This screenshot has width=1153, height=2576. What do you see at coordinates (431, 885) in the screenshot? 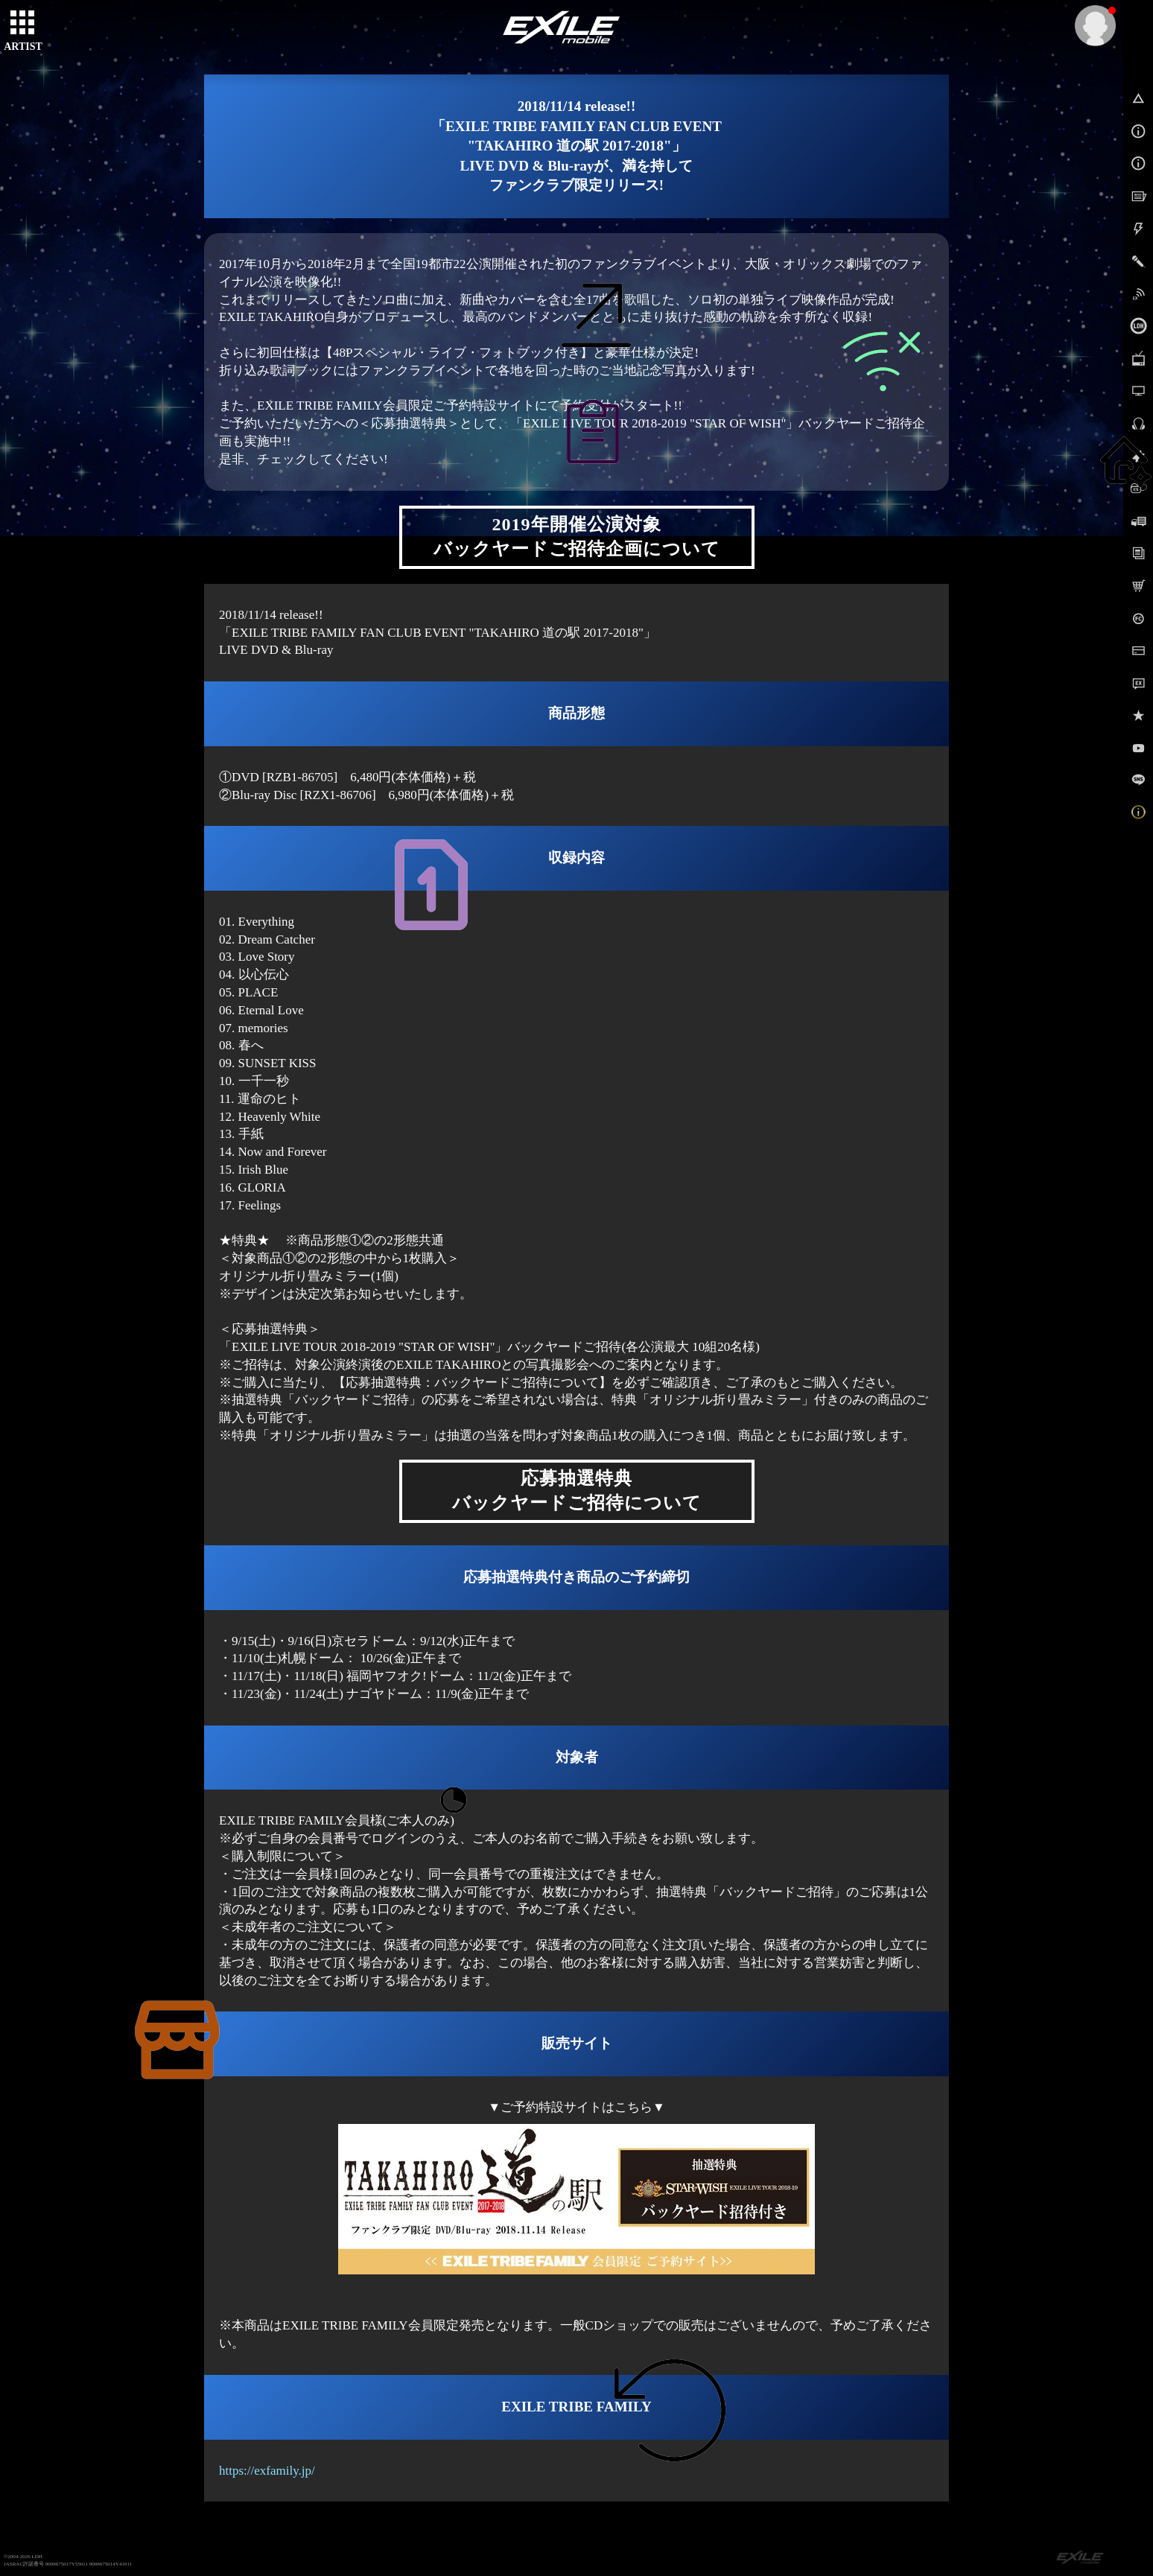
I see `sim card slot 1 indicator` at bounding box center [431, 885].